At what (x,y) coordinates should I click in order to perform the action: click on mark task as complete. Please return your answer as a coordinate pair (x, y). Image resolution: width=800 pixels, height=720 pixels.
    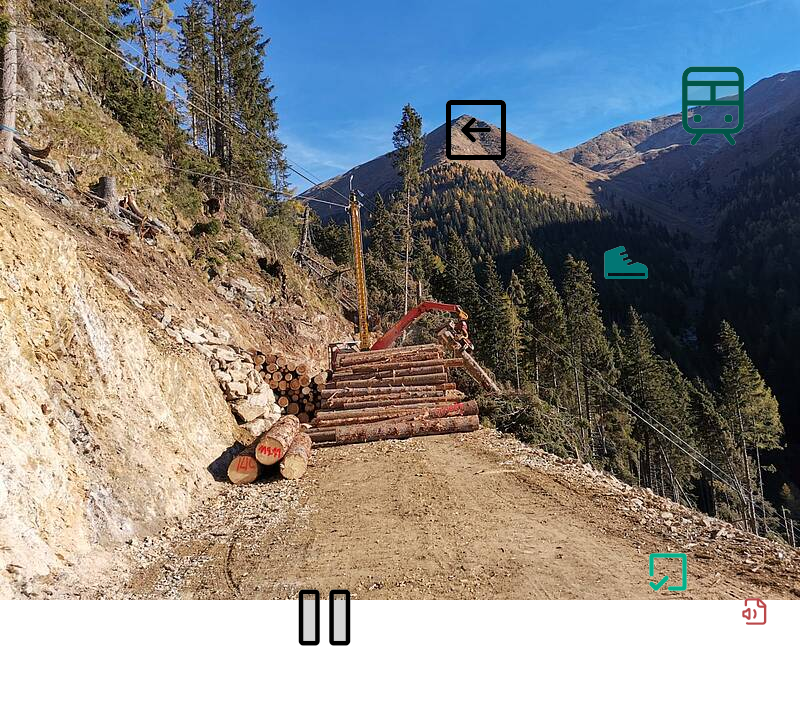
    Looking at the image, I should click on (668, 572).